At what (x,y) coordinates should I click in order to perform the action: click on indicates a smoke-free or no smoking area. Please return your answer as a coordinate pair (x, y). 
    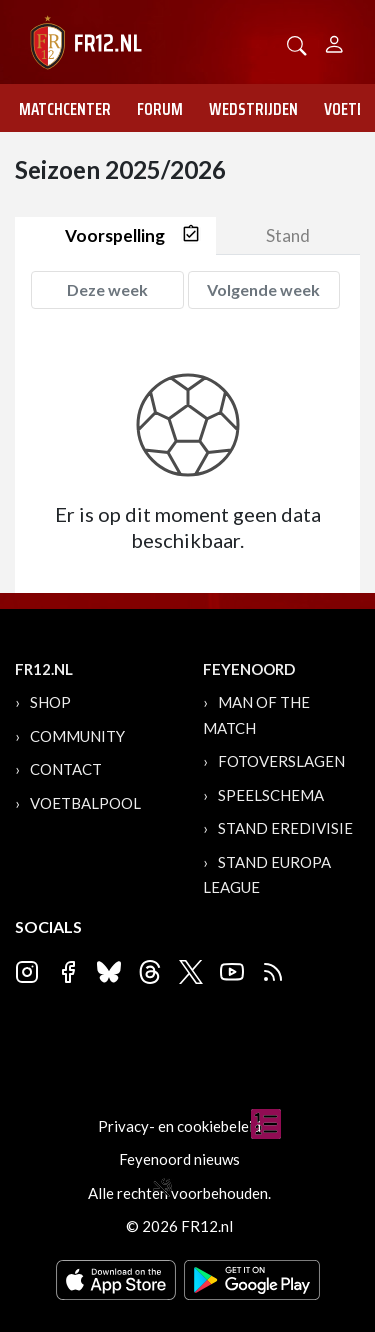
    Looking at the image, I should click on (162, 1187).